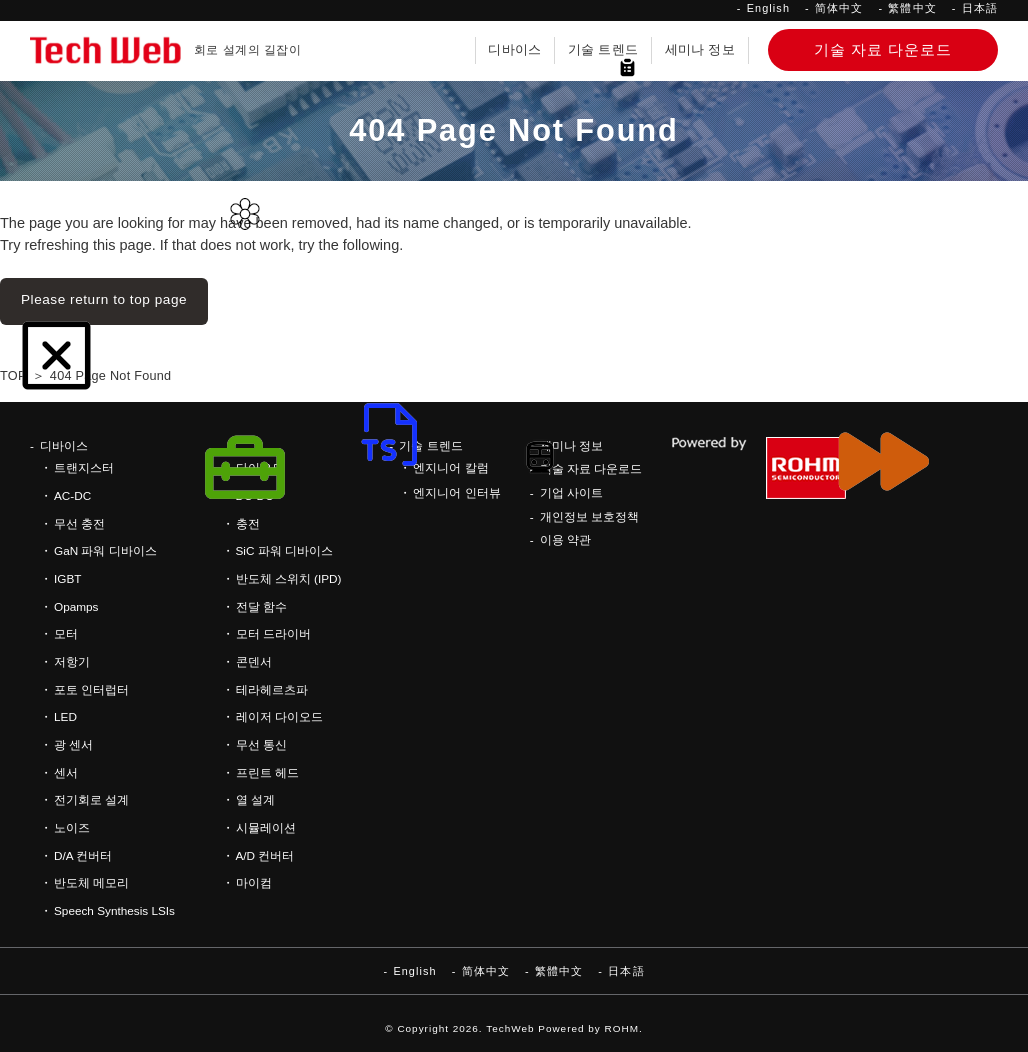 The width and height of the screenshot is (1028, 1052). I want to click on get public transit directions, so click(540, 458).